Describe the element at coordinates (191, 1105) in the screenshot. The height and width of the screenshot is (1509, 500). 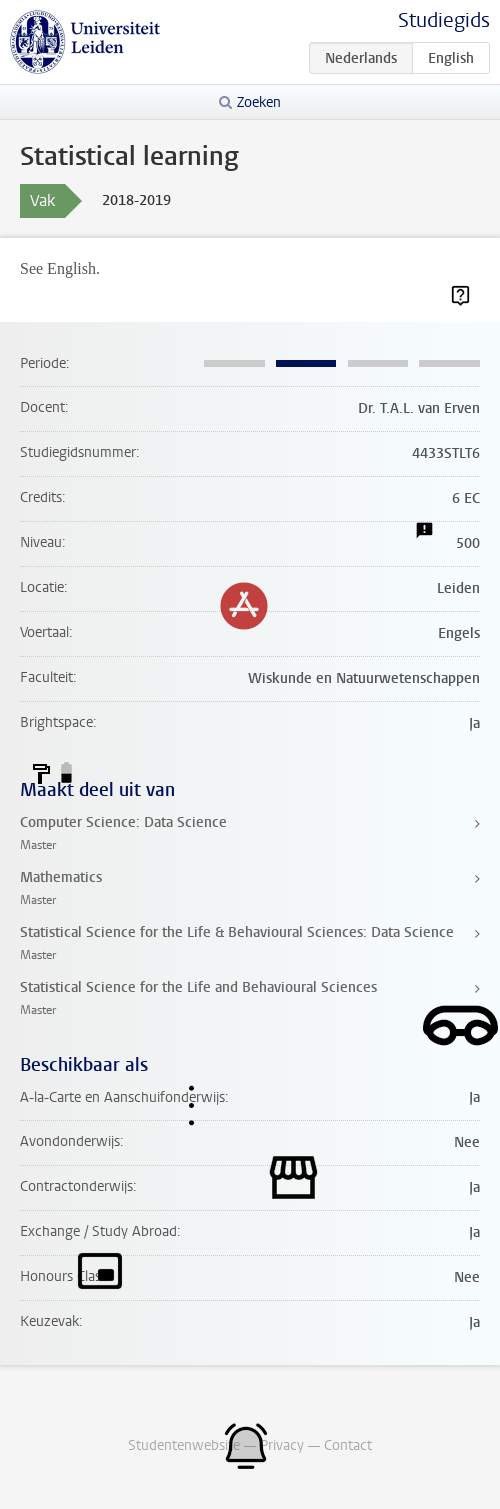
I see `open more options menu` at that location.